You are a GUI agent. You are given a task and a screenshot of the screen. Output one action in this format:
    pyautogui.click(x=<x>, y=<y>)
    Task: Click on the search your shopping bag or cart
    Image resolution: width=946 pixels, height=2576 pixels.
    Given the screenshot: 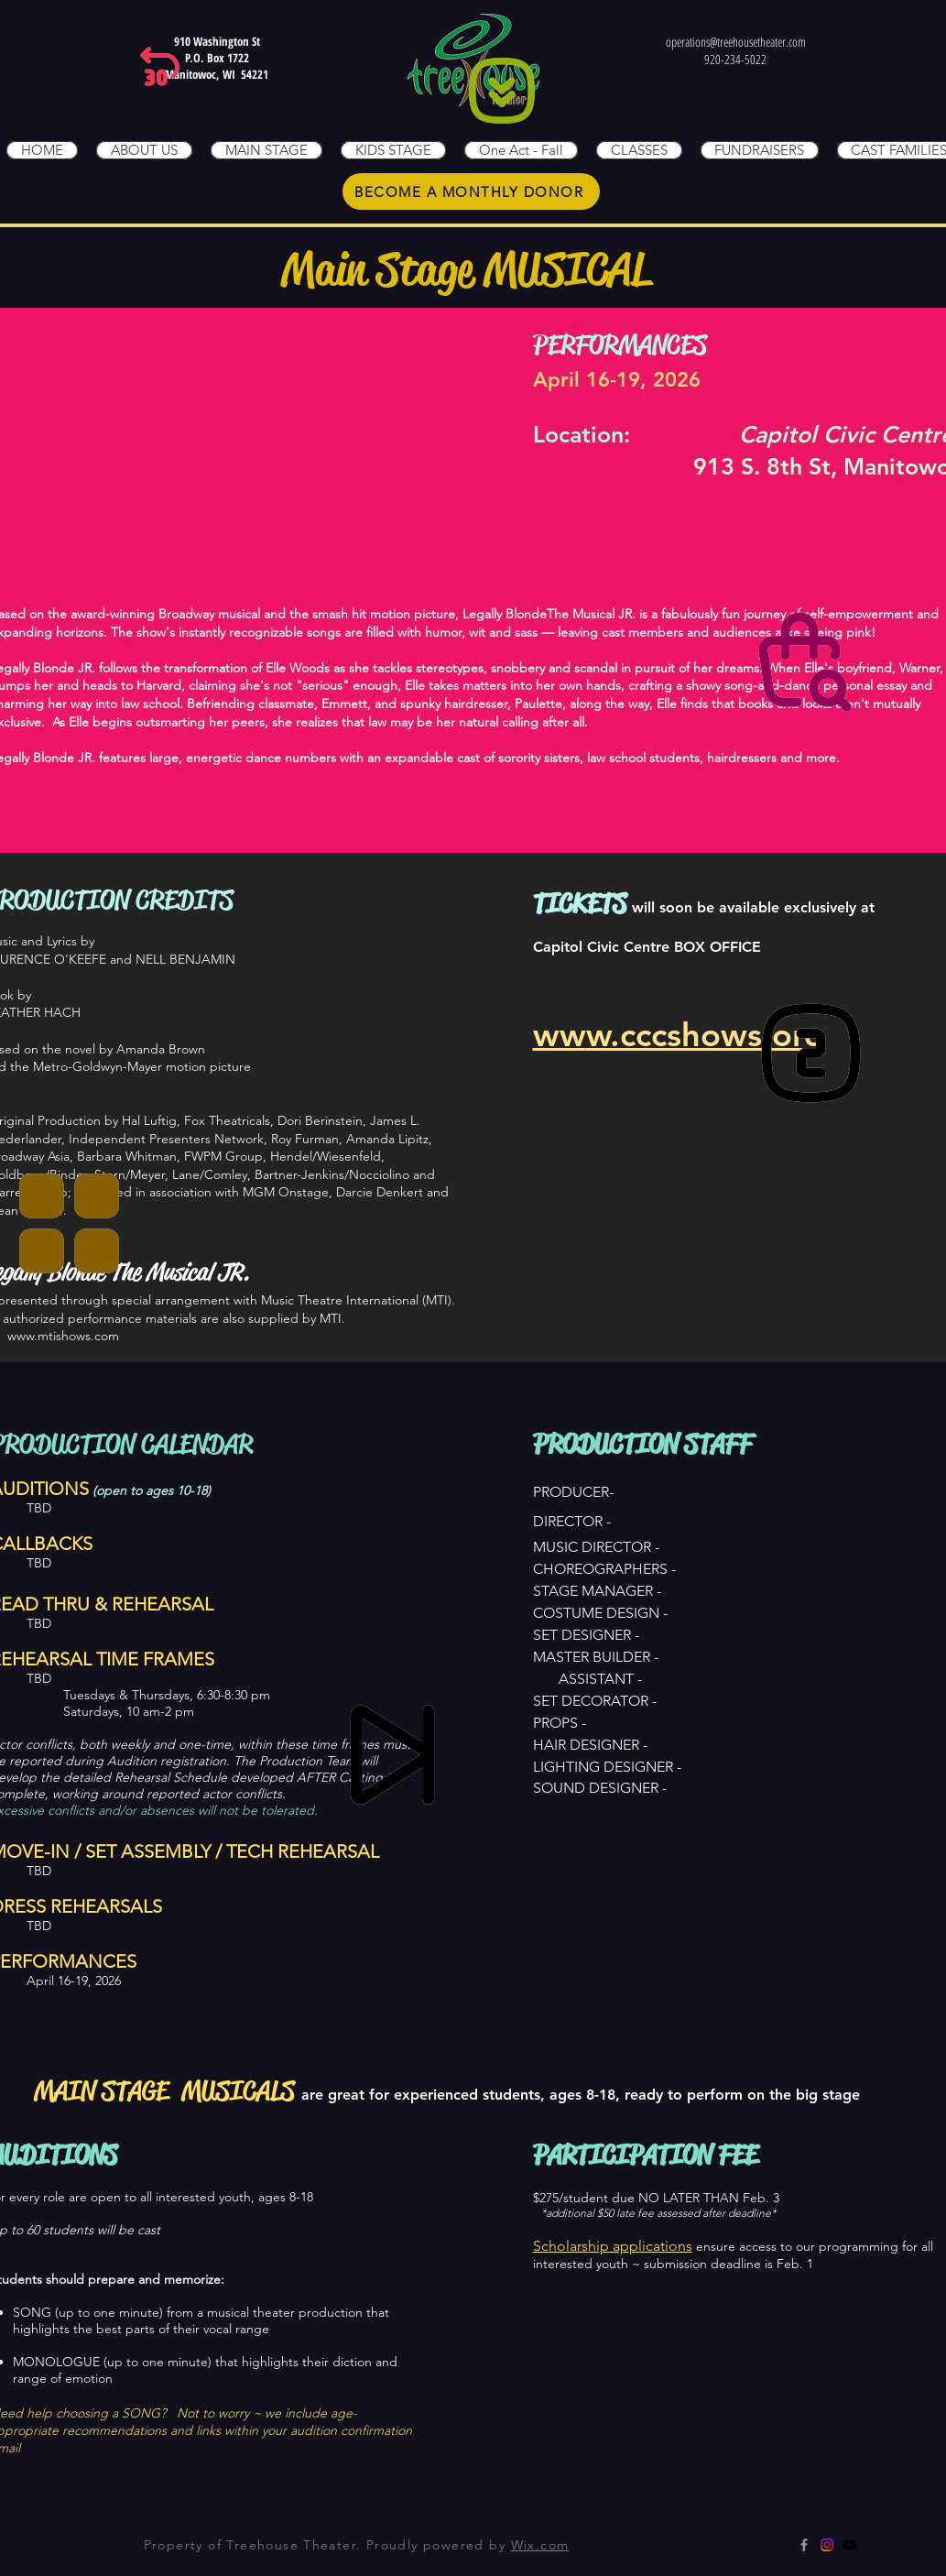 What is the action you would take?
    pyautogui.click(x=799, y=660)
    